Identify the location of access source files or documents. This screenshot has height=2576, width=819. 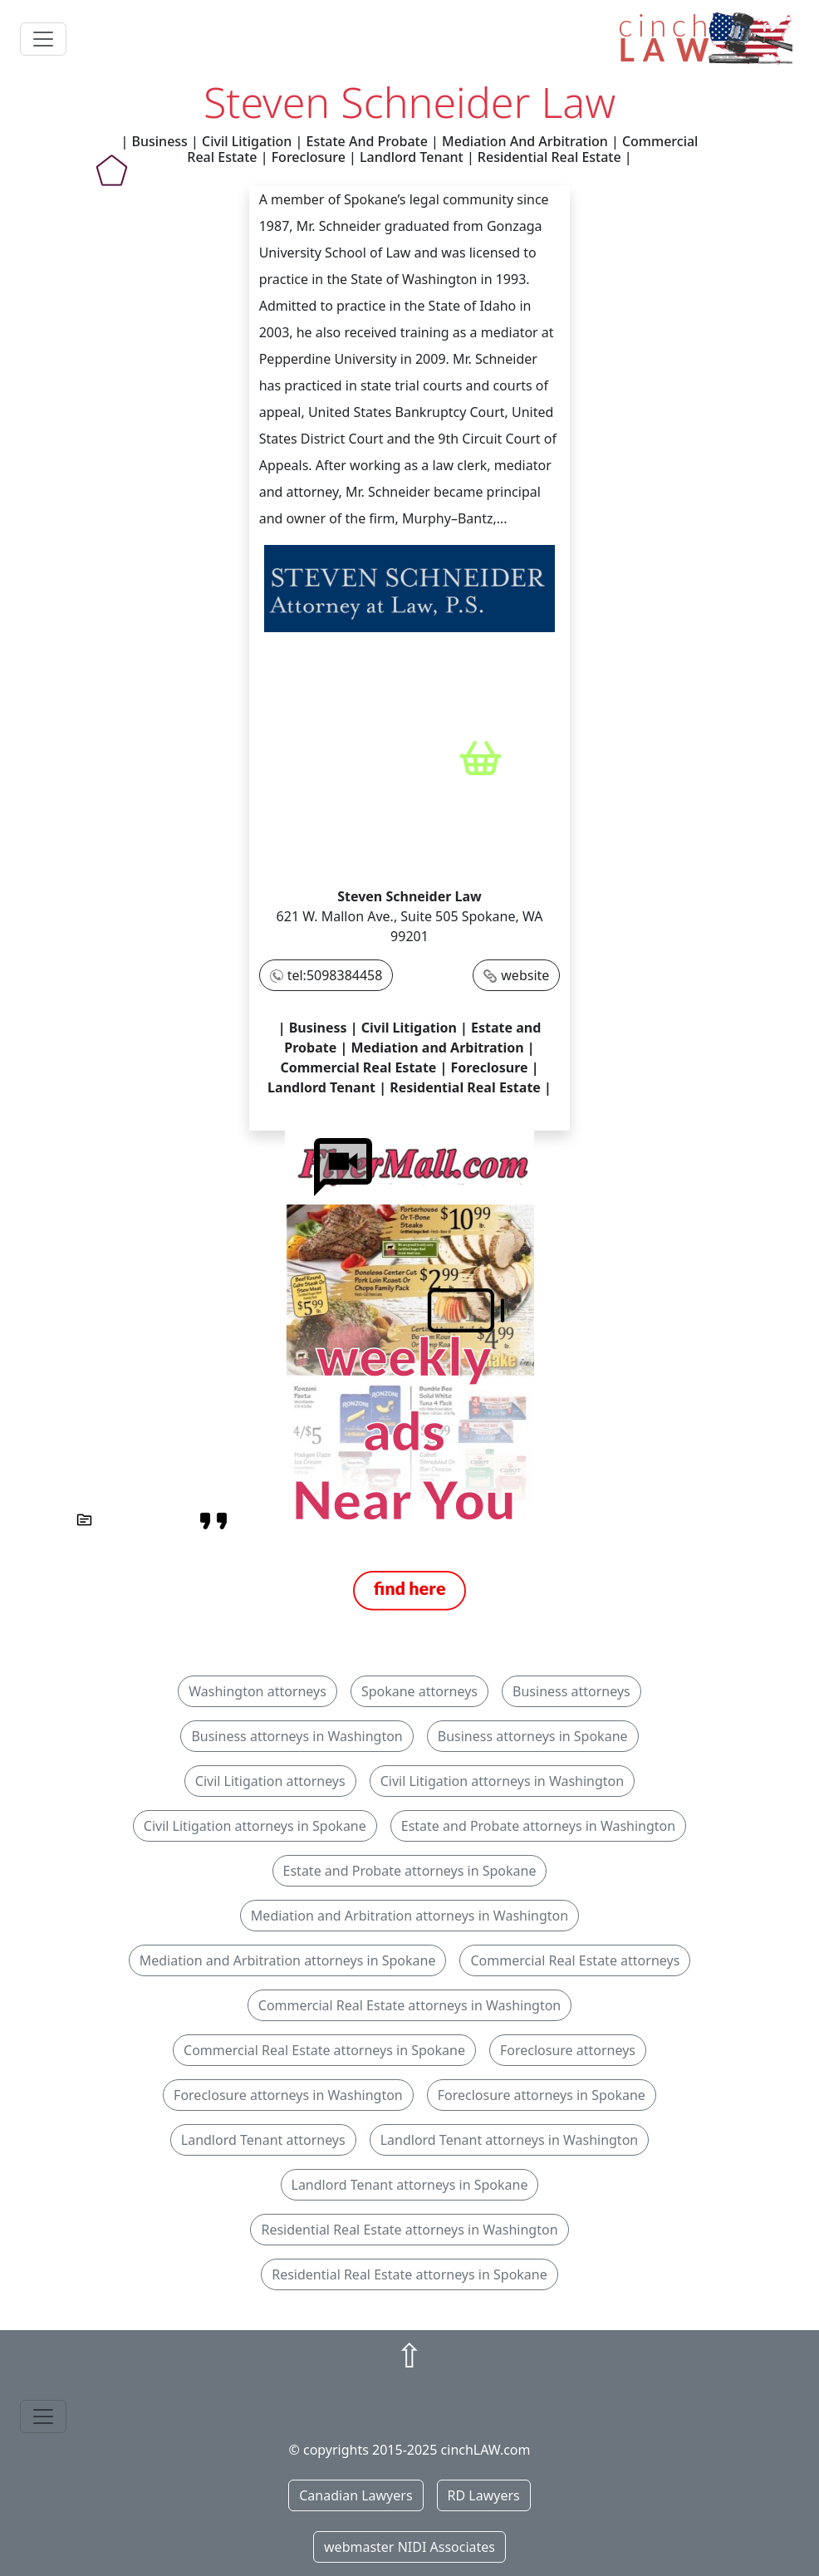
(84, 1519).